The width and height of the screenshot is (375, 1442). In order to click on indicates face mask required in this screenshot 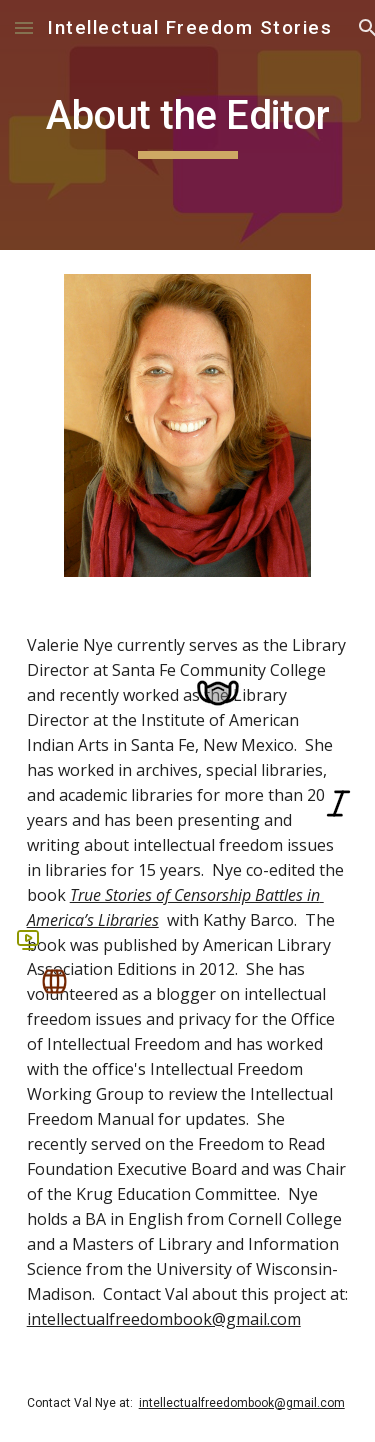, I will do `click(218, 693)`.